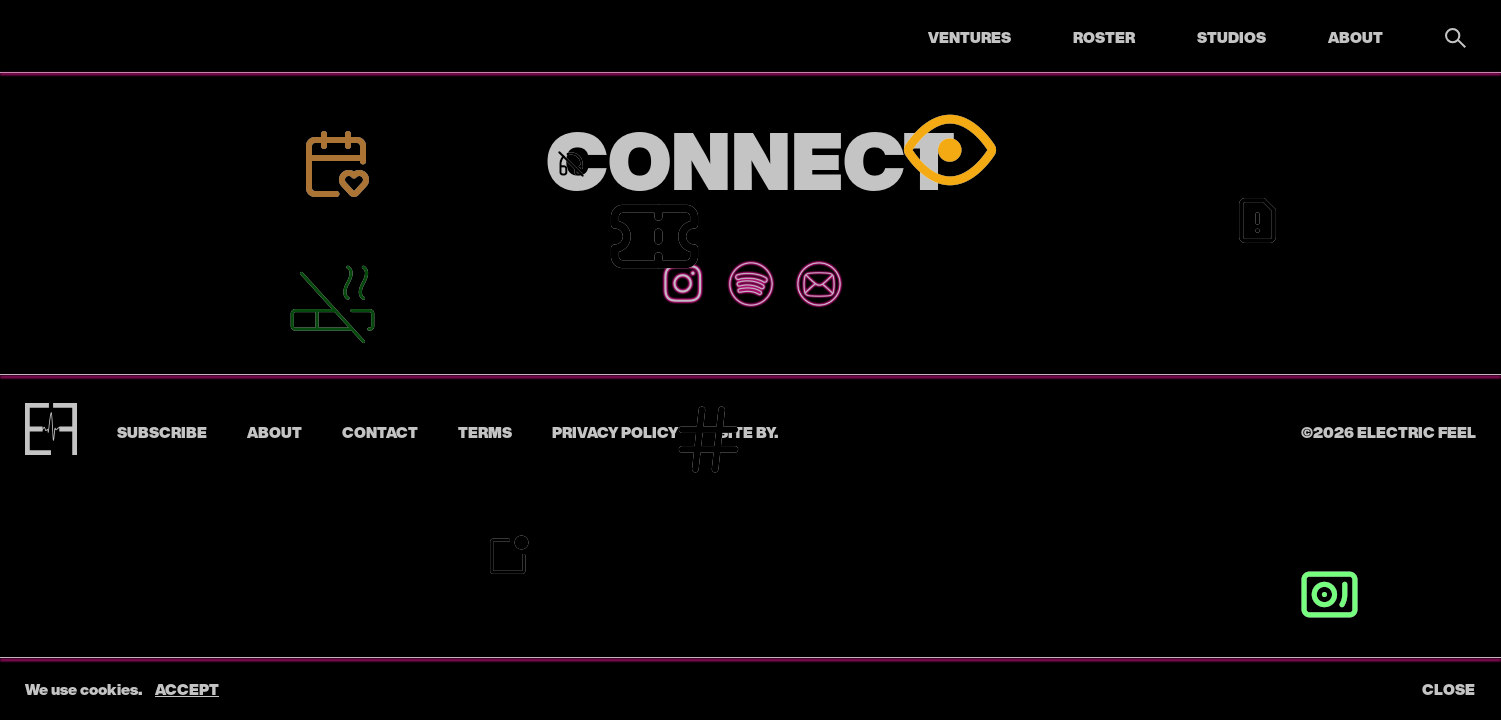 The image size is (1501, 720). I want to click on access music or audio player, so click(1329, 594).